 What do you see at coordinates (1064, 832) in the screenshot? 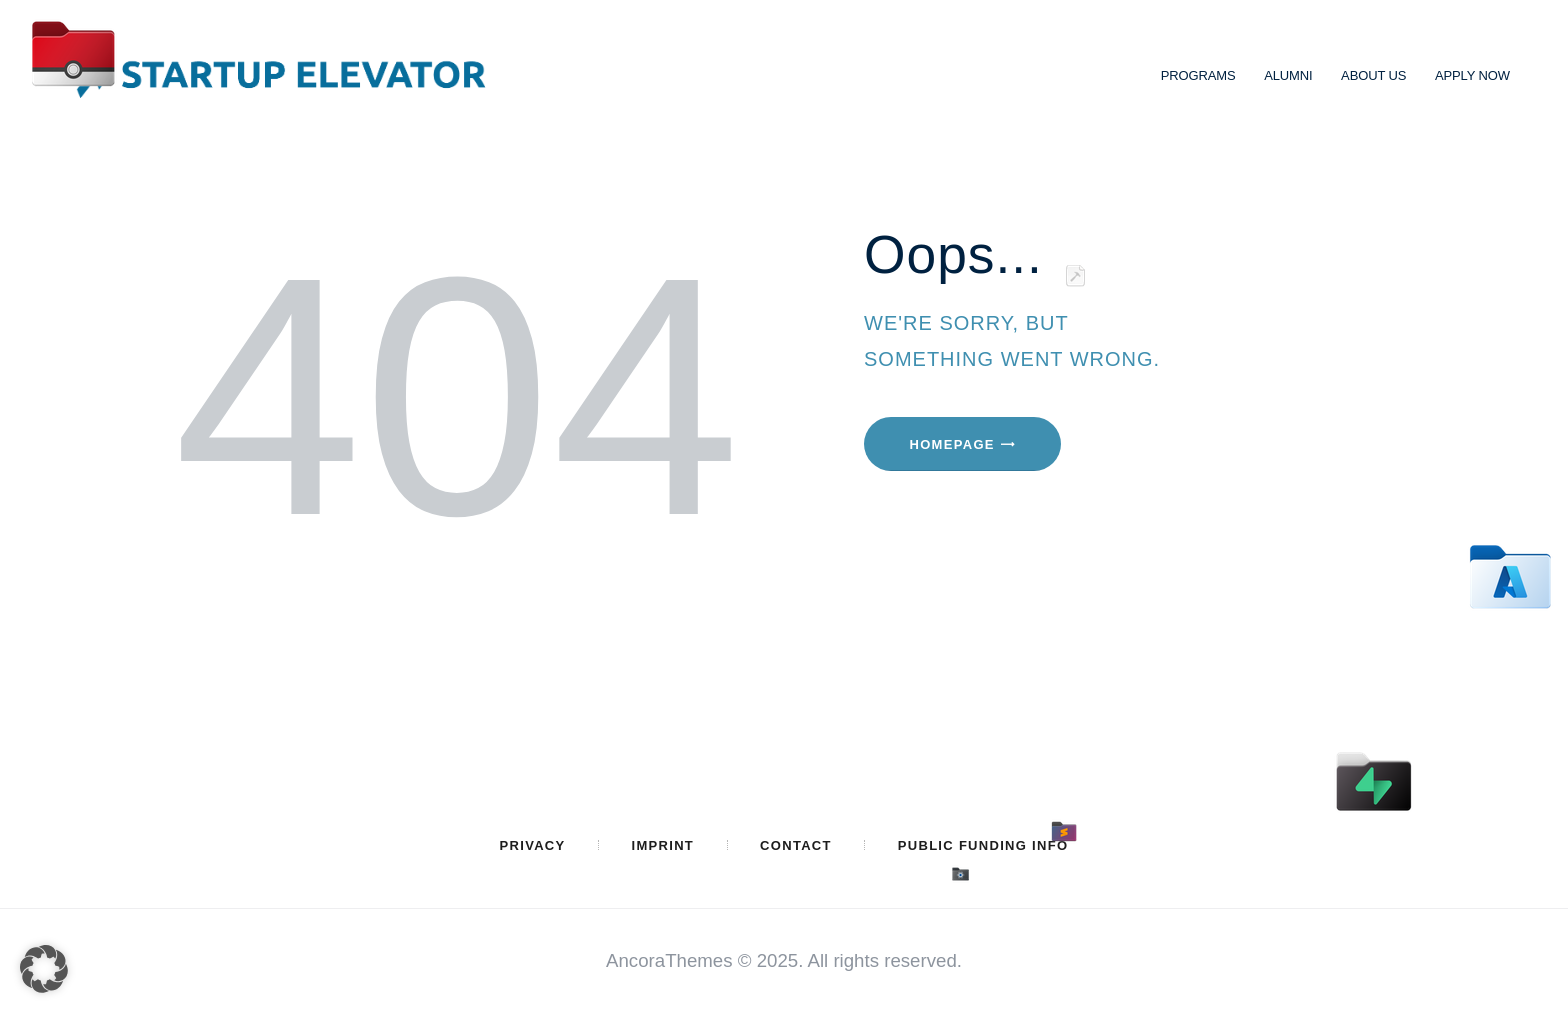
I see `open sublime text project folder` at bounding box center [1064, 832].